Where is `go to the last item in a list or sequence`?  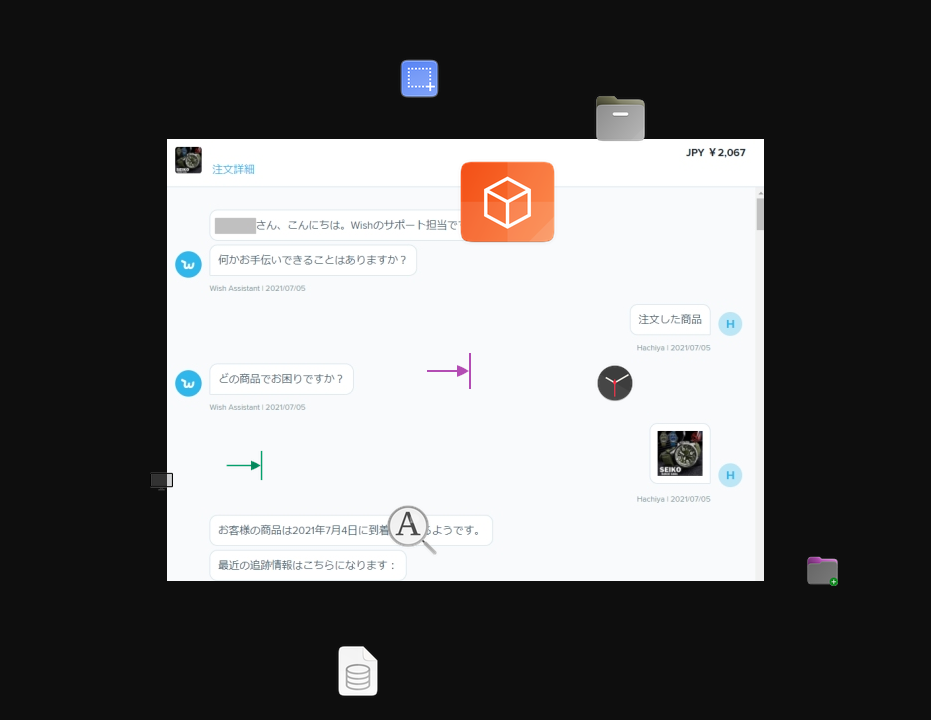 go to the last item in a list or sequence is located at coordinates (244, 465).